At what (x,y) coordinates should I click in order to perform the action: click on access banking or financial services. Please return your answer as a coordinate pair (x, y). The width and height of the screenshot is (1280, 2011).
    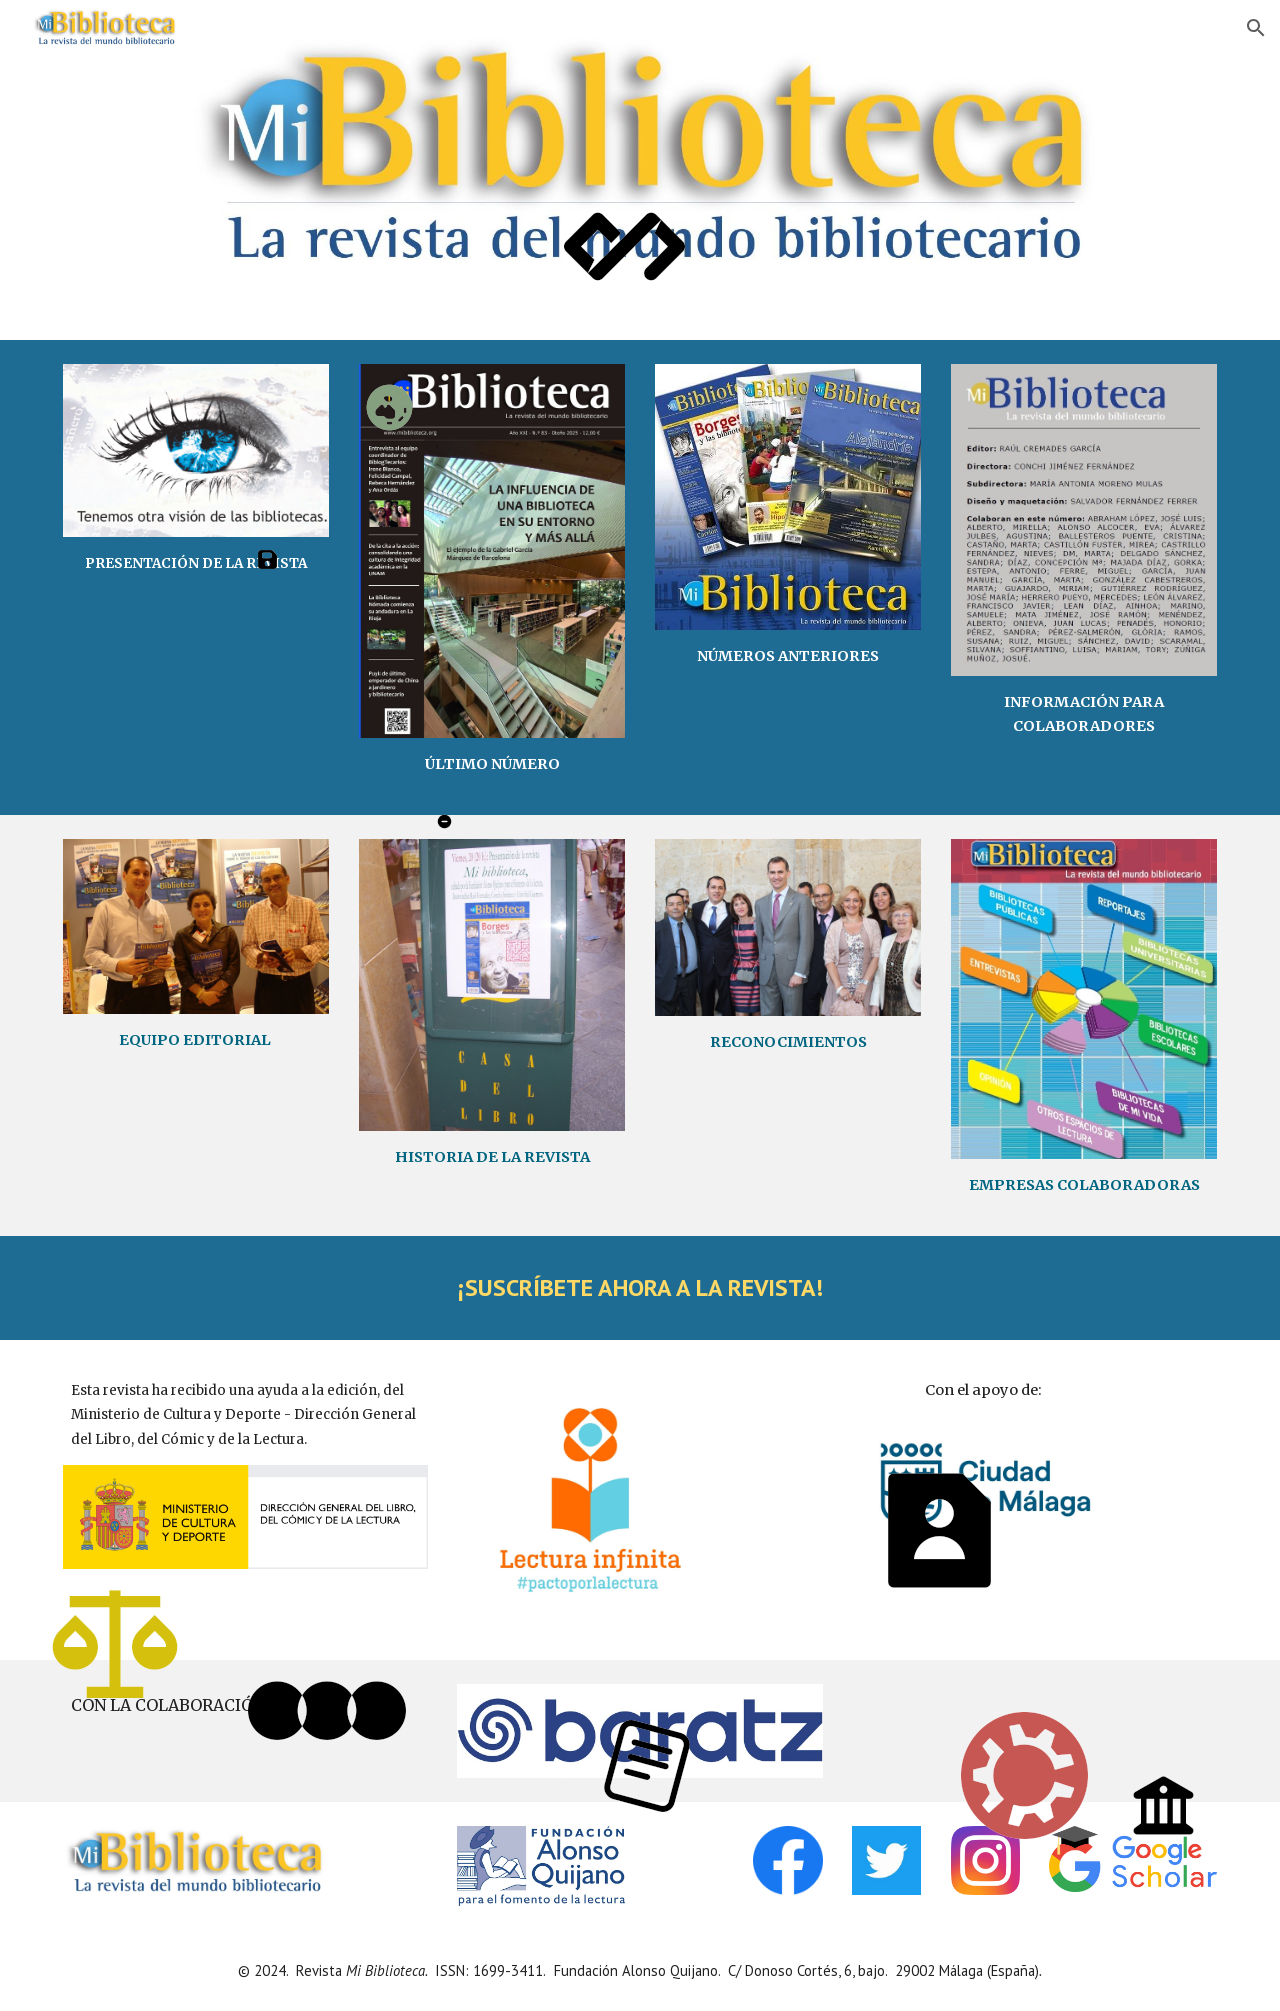
    Looking at the image, I should click on (1163, 1804).